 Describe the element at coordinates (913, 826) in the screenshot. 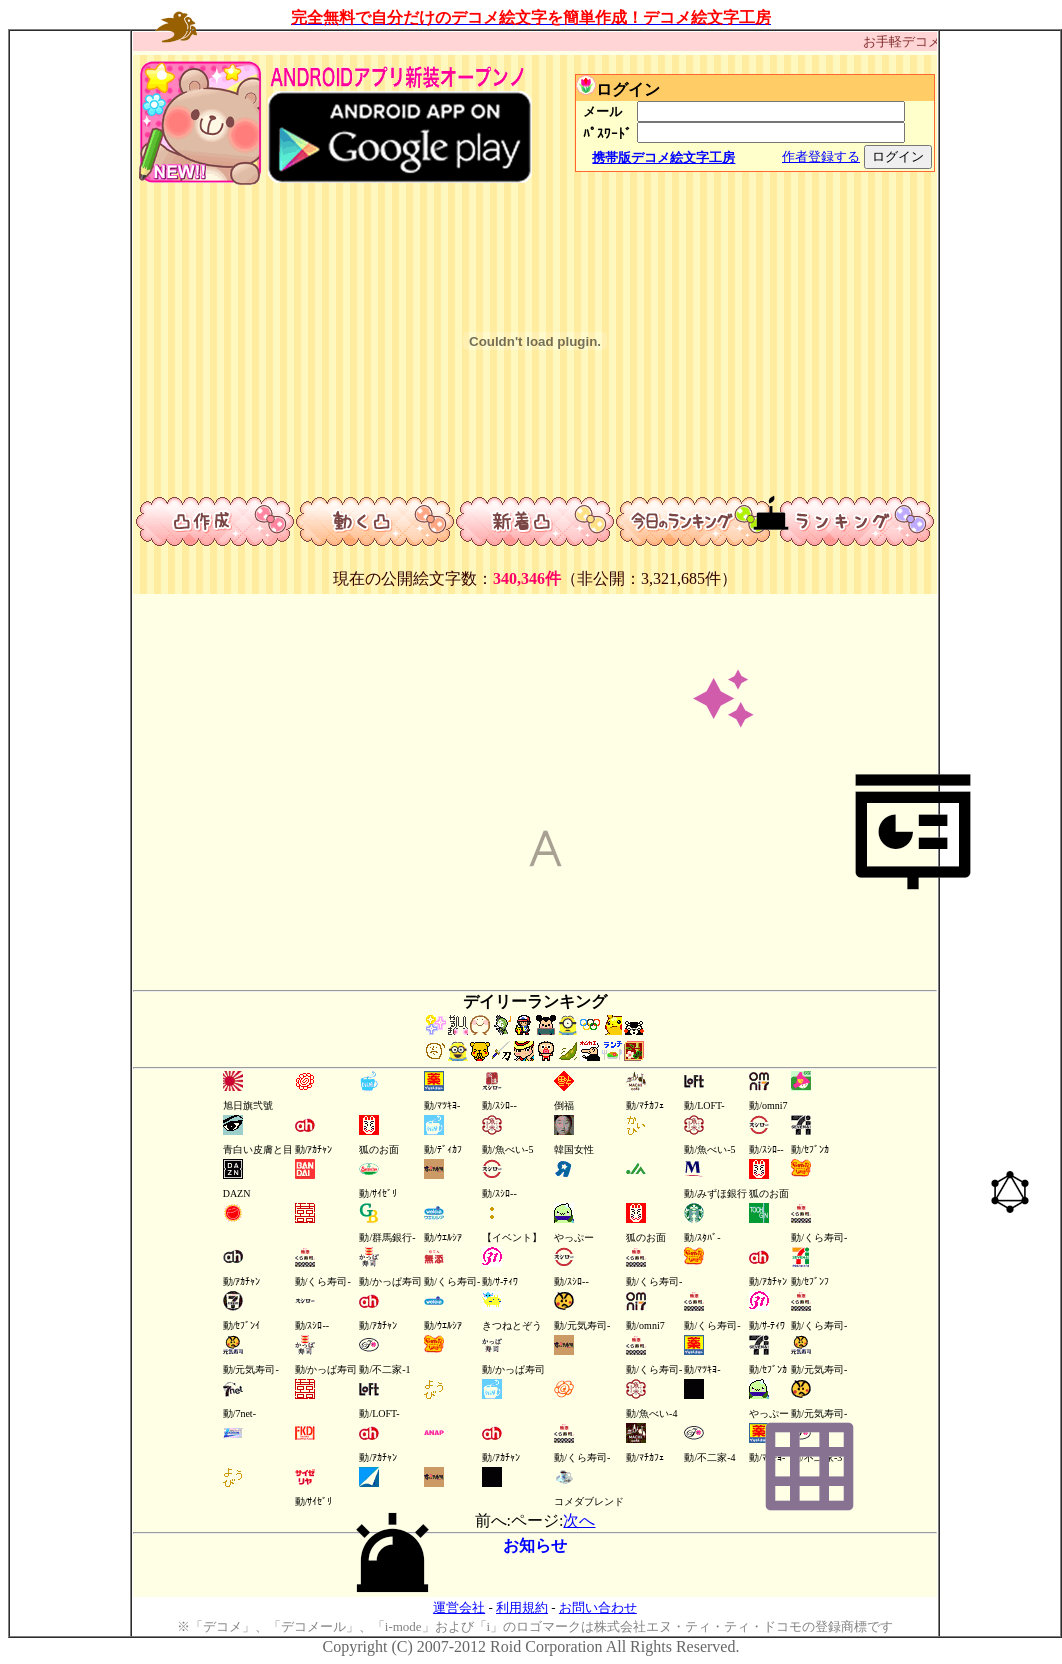

I see `start a presentation slideshow` at that location.